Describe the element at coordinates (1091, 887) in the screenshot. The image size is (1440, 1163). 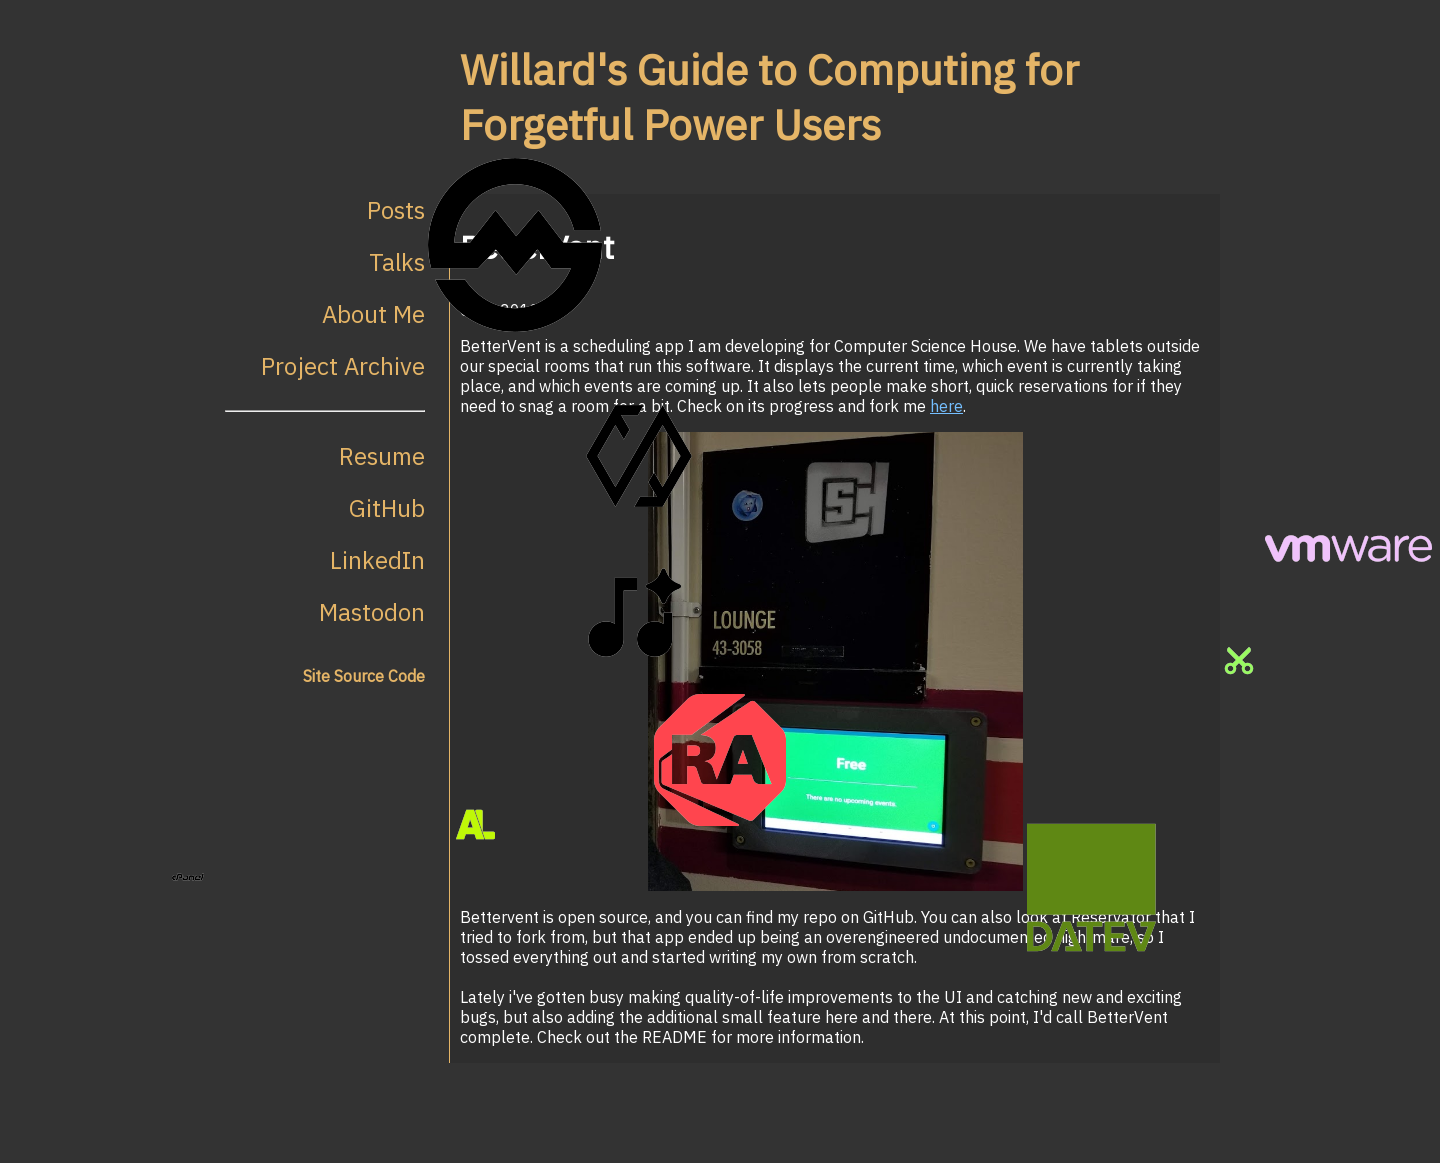
I see `access DATEV accounting software` at that location.